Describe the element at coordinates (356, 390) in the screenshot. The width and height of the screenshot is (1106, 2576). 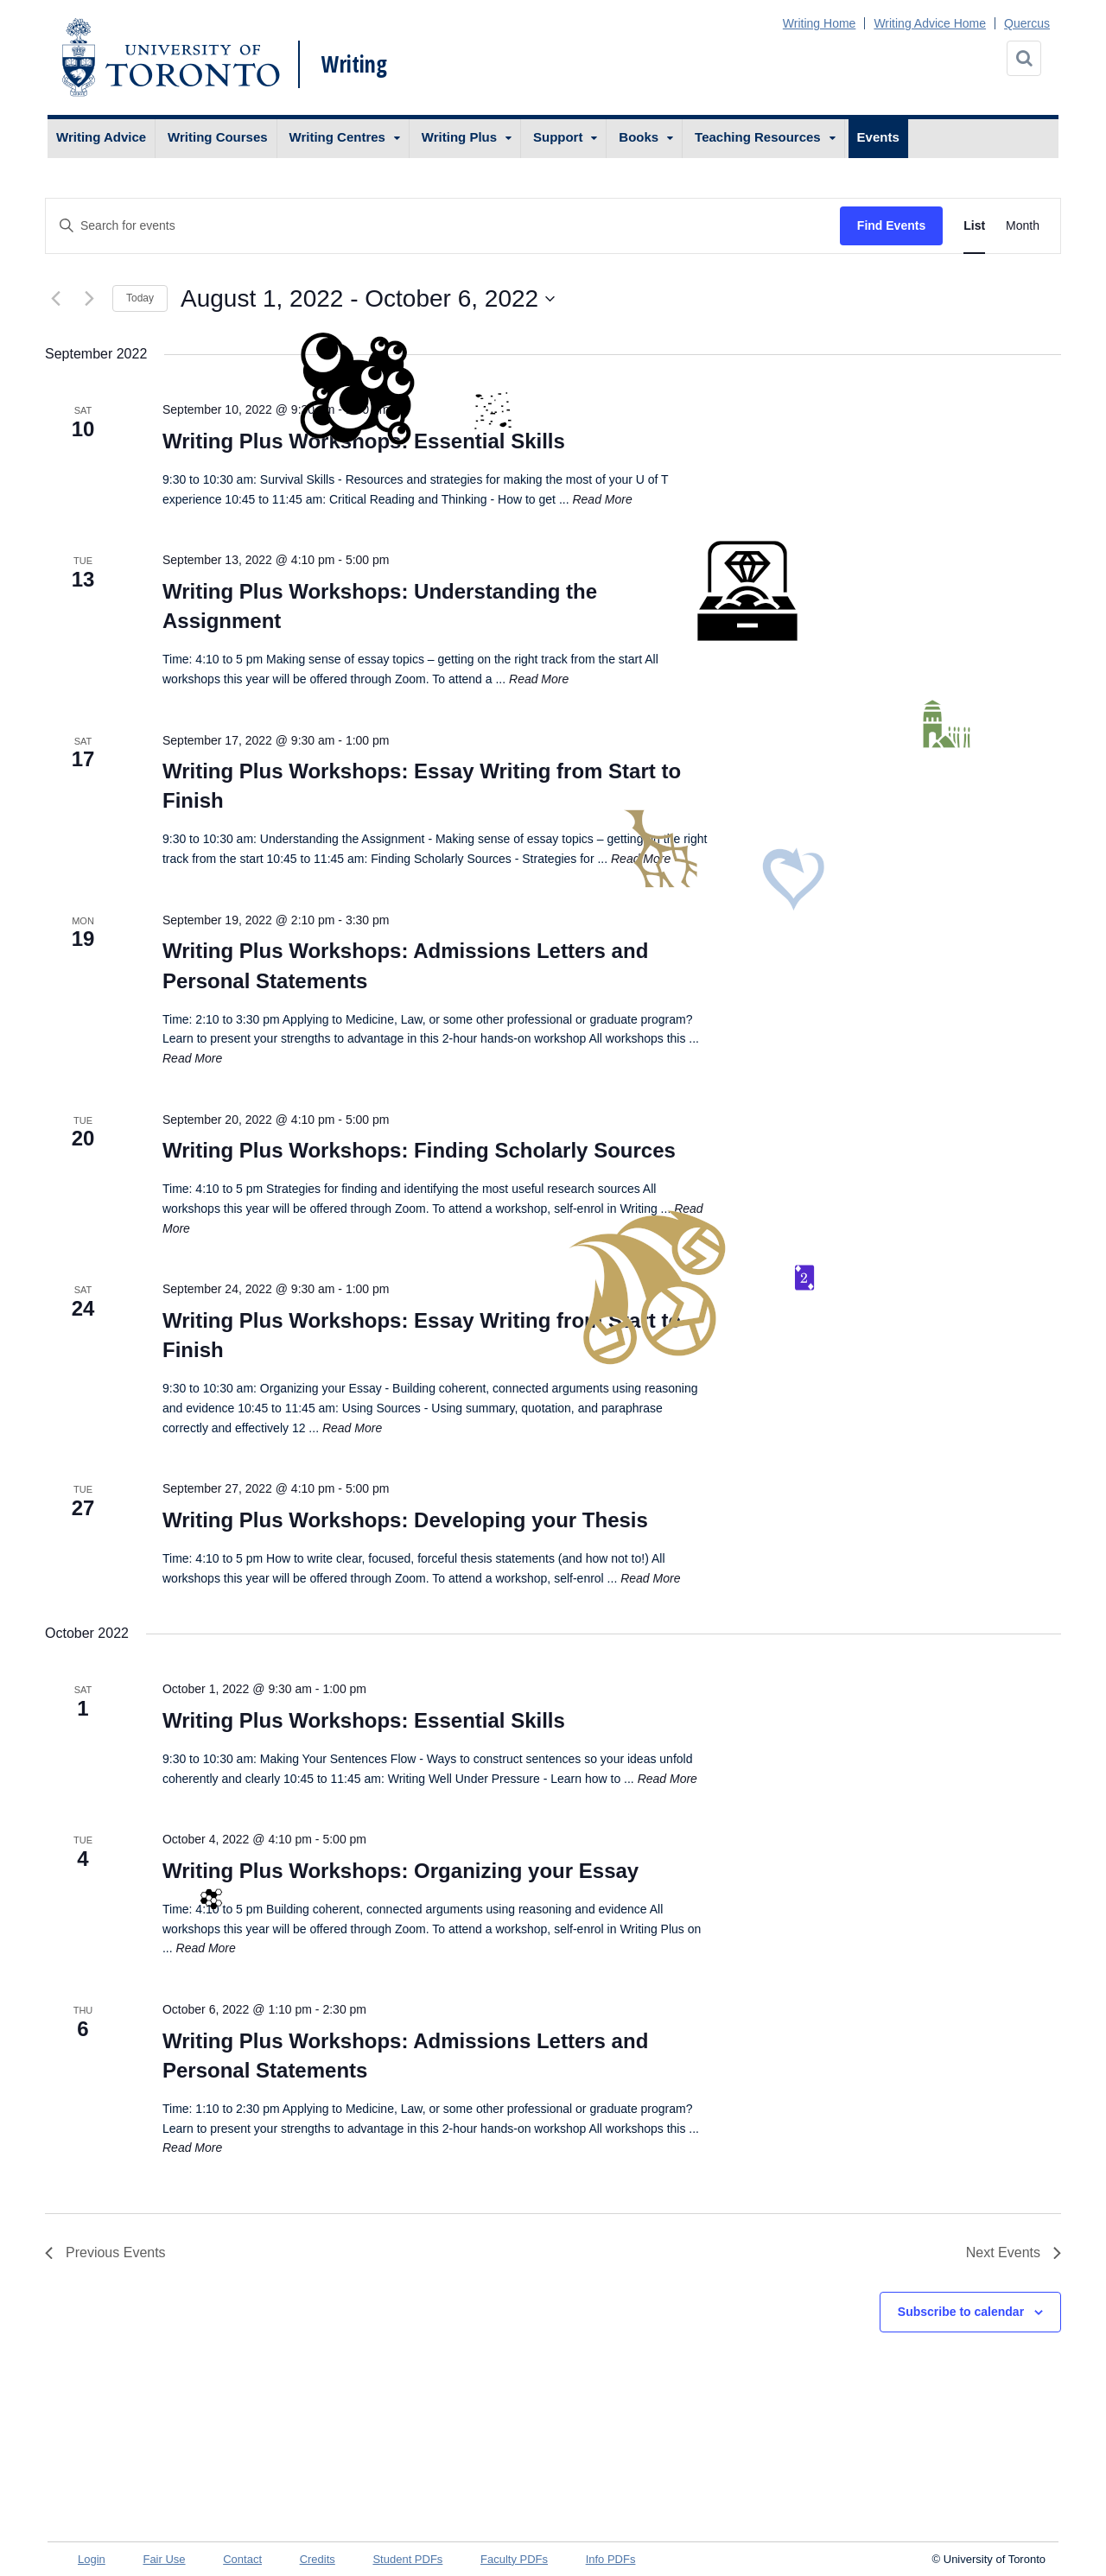
I see `indicates foam or bubbles effect in game` at that location.